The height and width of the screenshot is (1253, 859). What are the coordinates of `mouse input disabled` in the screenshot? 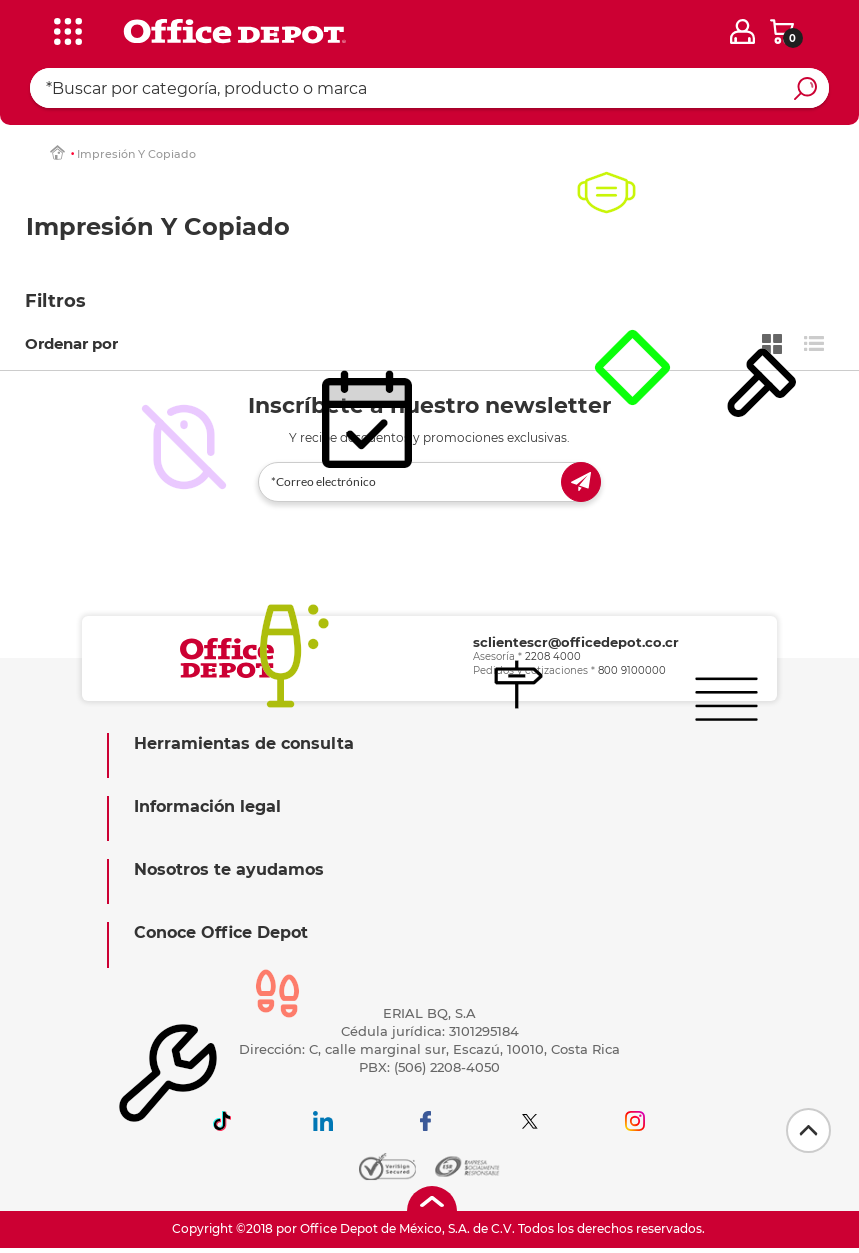 It's located at (184, 447).